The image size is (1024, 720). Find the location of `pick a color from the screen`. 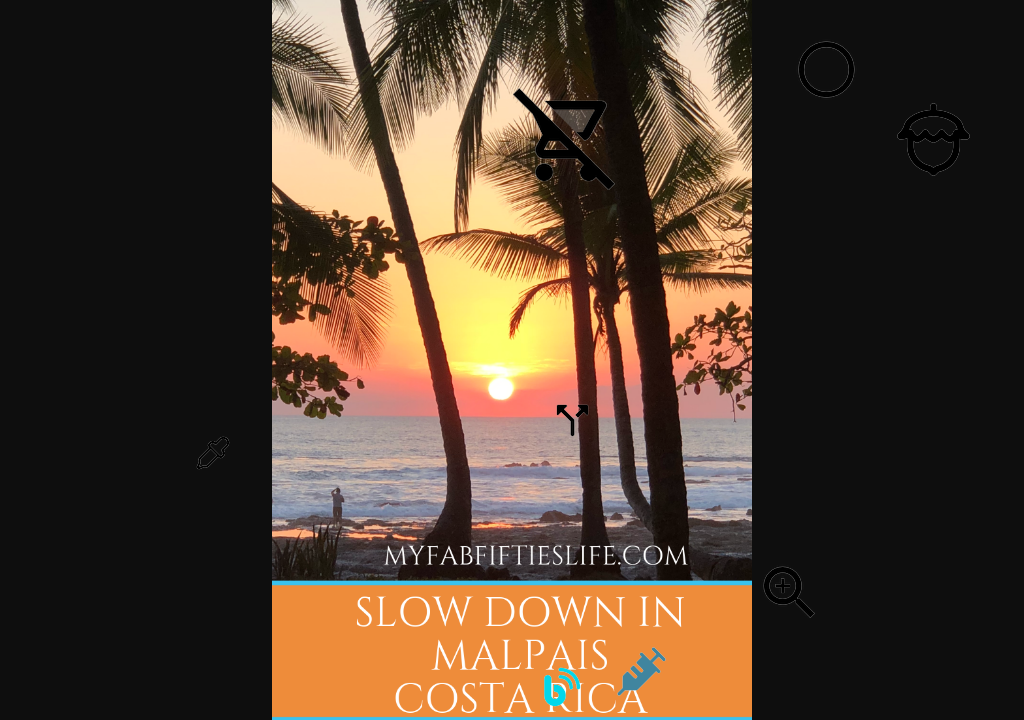

pick a color from the screen is located at coordinates (213, 453).